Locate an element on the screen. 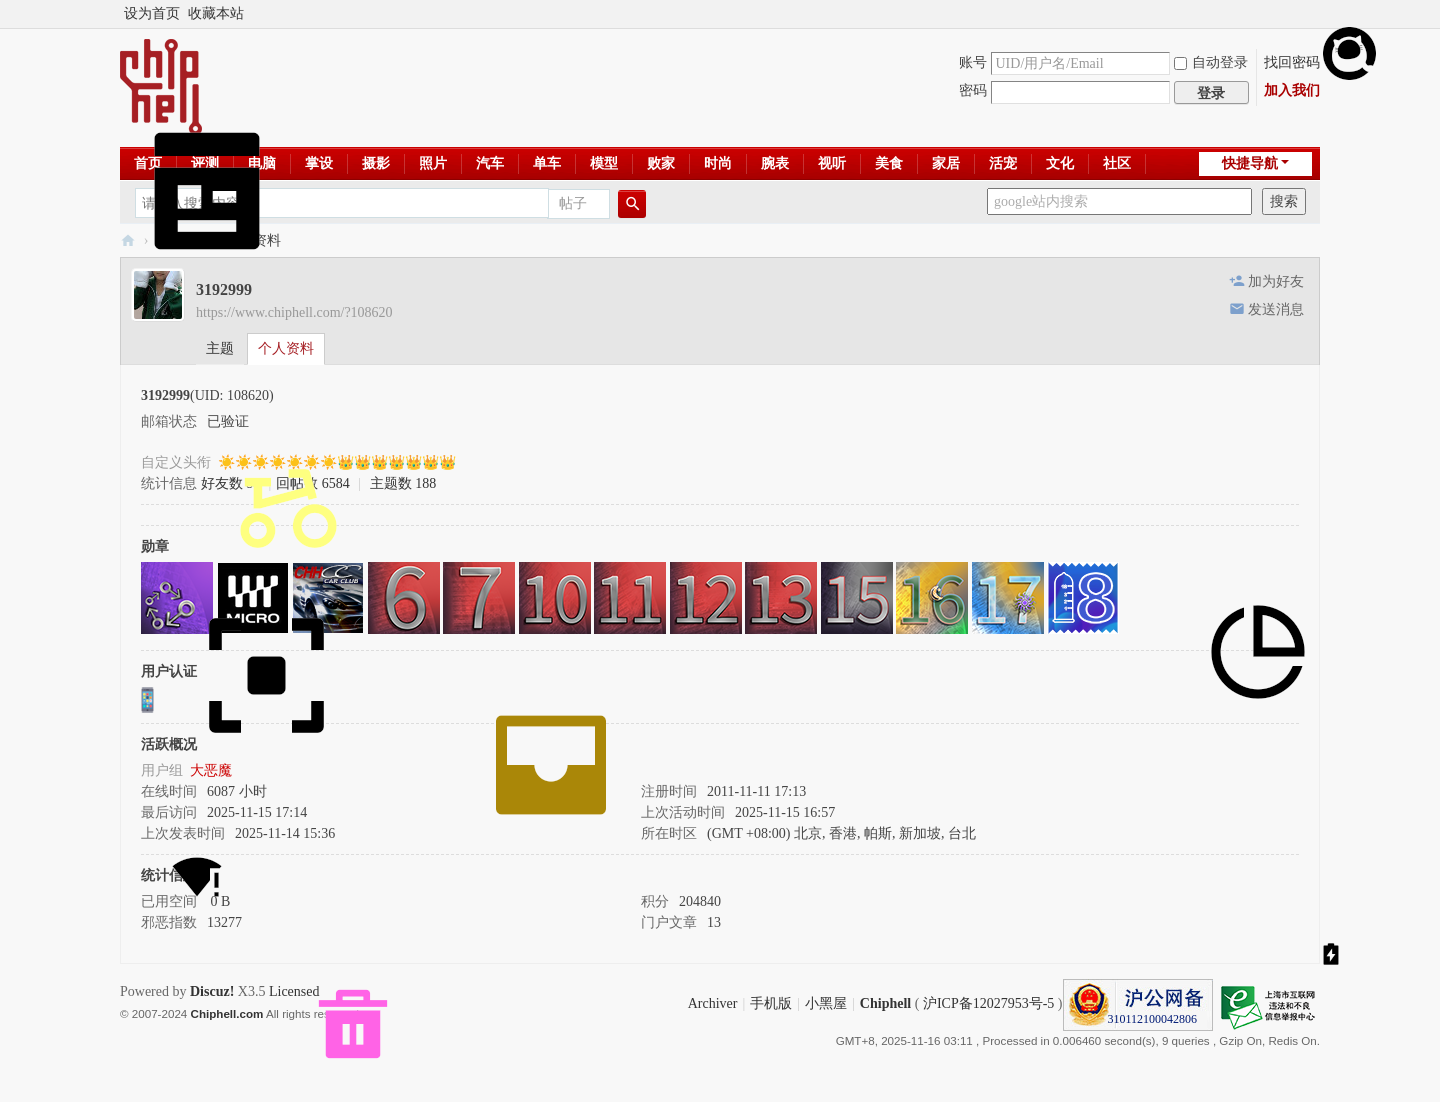 The image size is (1440, 1102). battery charging status indicator is located at coordinates (1331, 954).